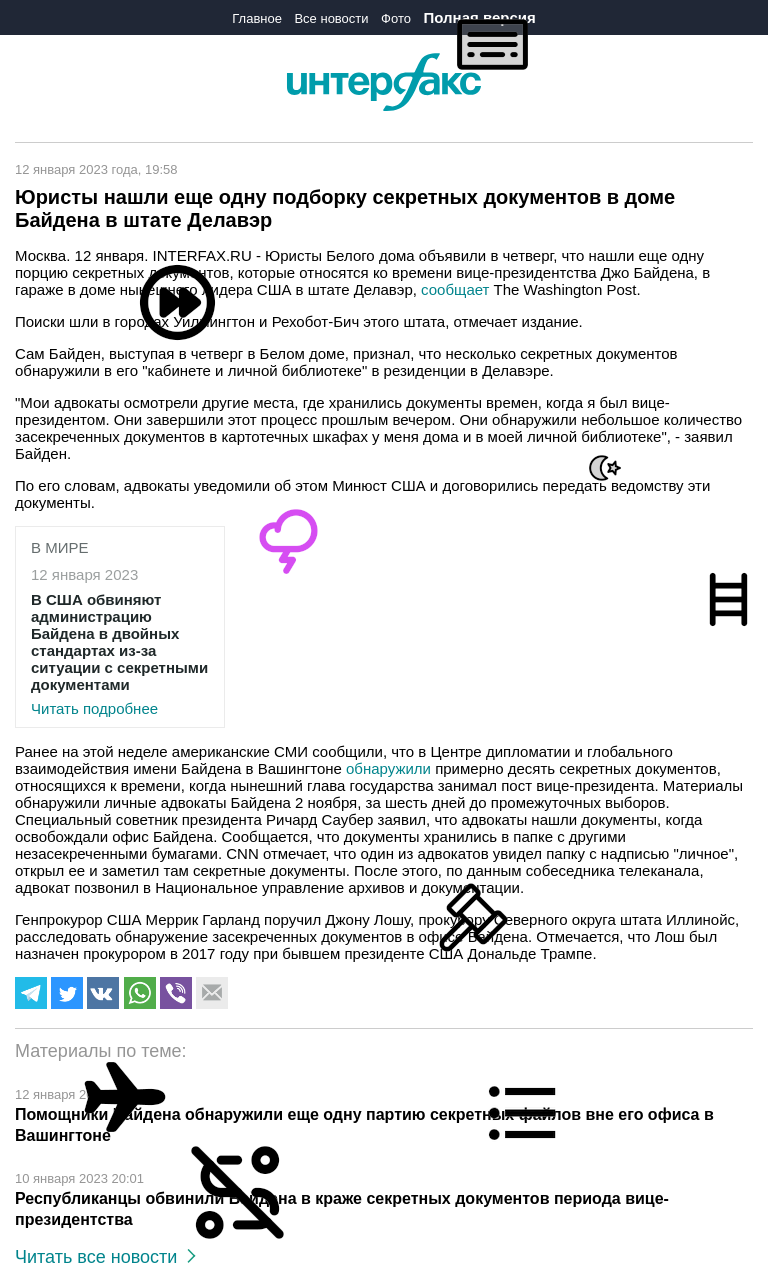 The image size is (768, 1285). What do you see at coordinates (237, 1192) in the screenshot?
I see `disable route navigation` at bounding box center [237, 1192].